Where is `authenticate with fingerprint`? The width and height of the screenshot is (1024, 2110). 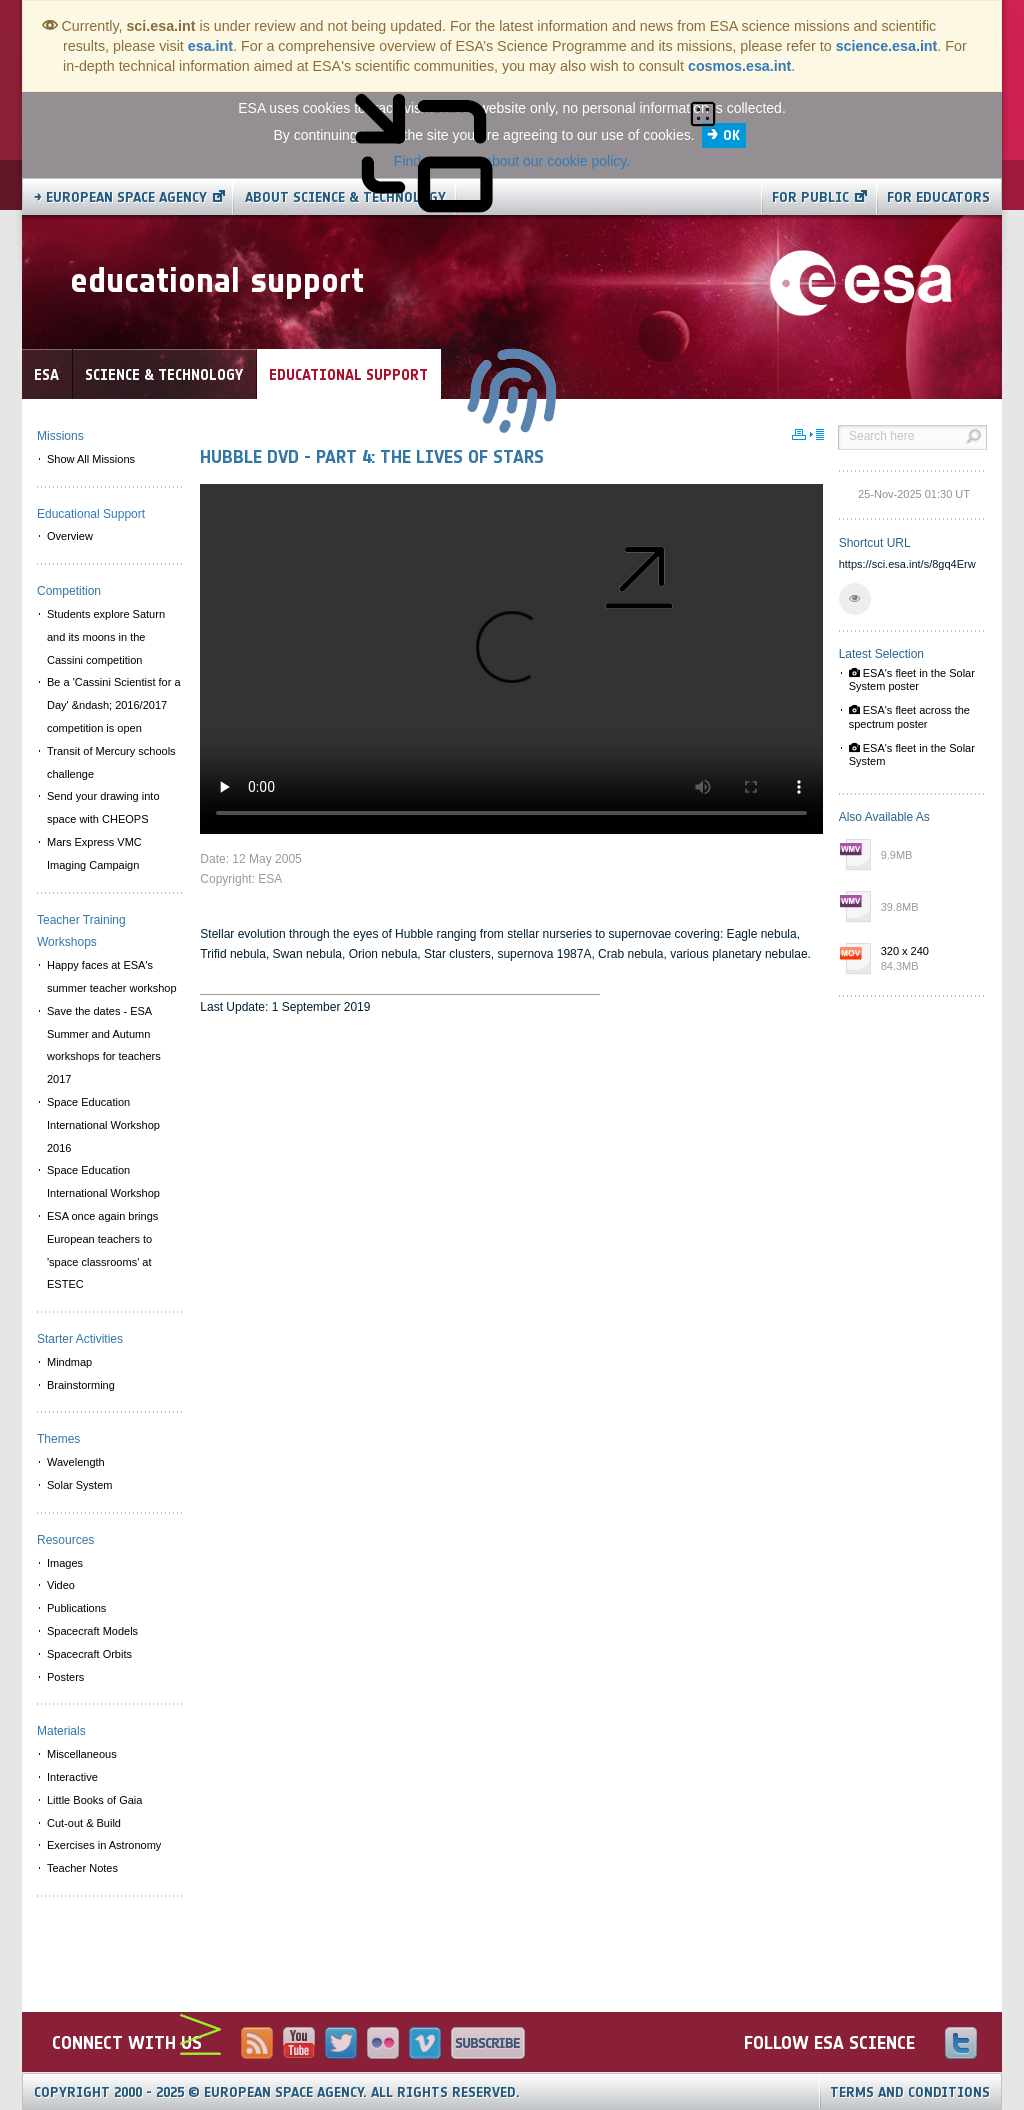 authenticate with fingerprint is located at coordinates (513, 391).